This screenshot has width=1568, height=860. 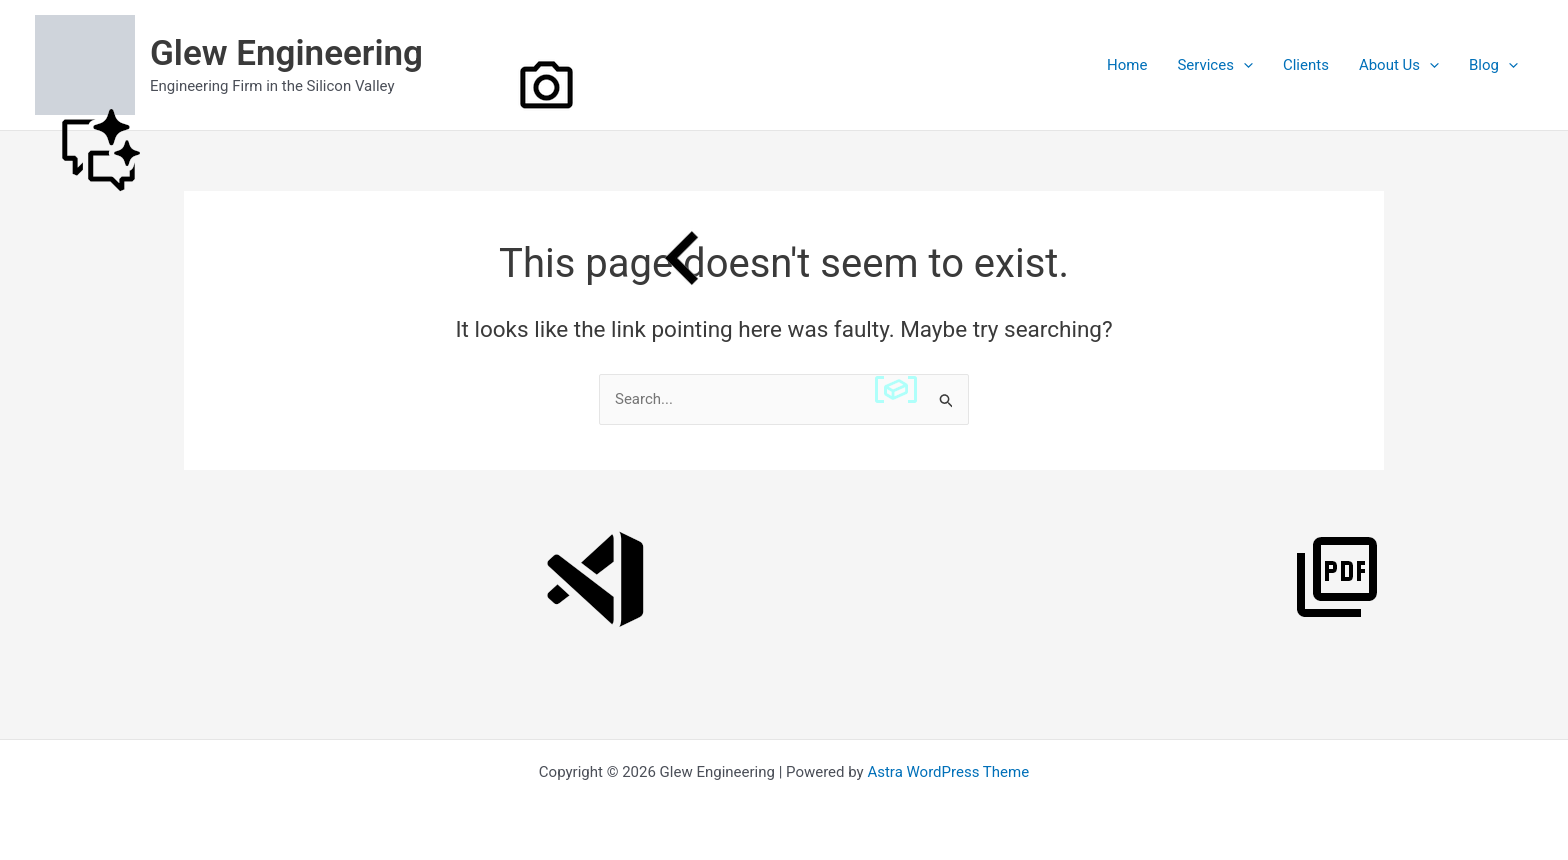 What do you see at coordinates (682, 258) in the screenshot?
I see `go back to the previous screen` at bounding box center [682, 258].